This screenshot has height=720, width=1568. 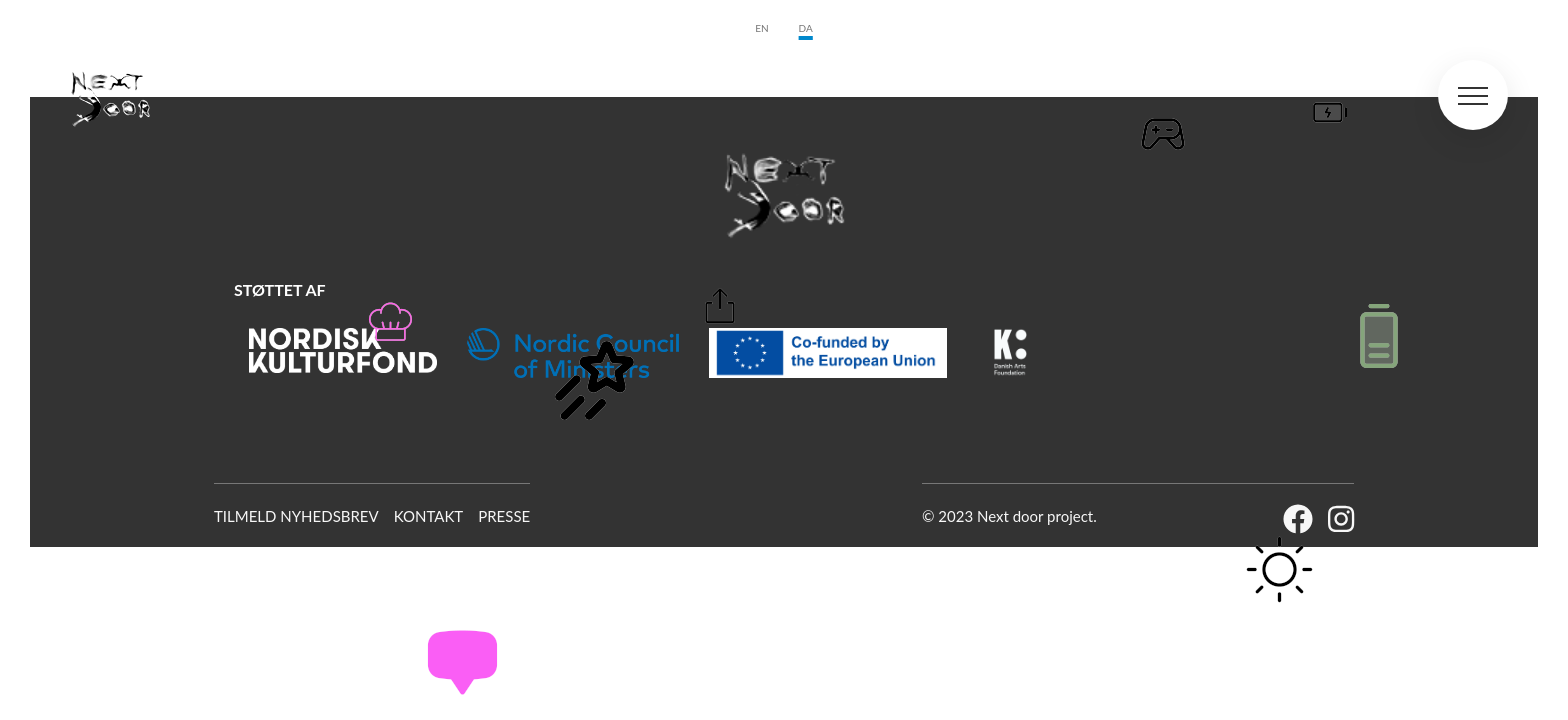 I want to click on toggle light mode or bright theme, so click(x=1279, y=569).